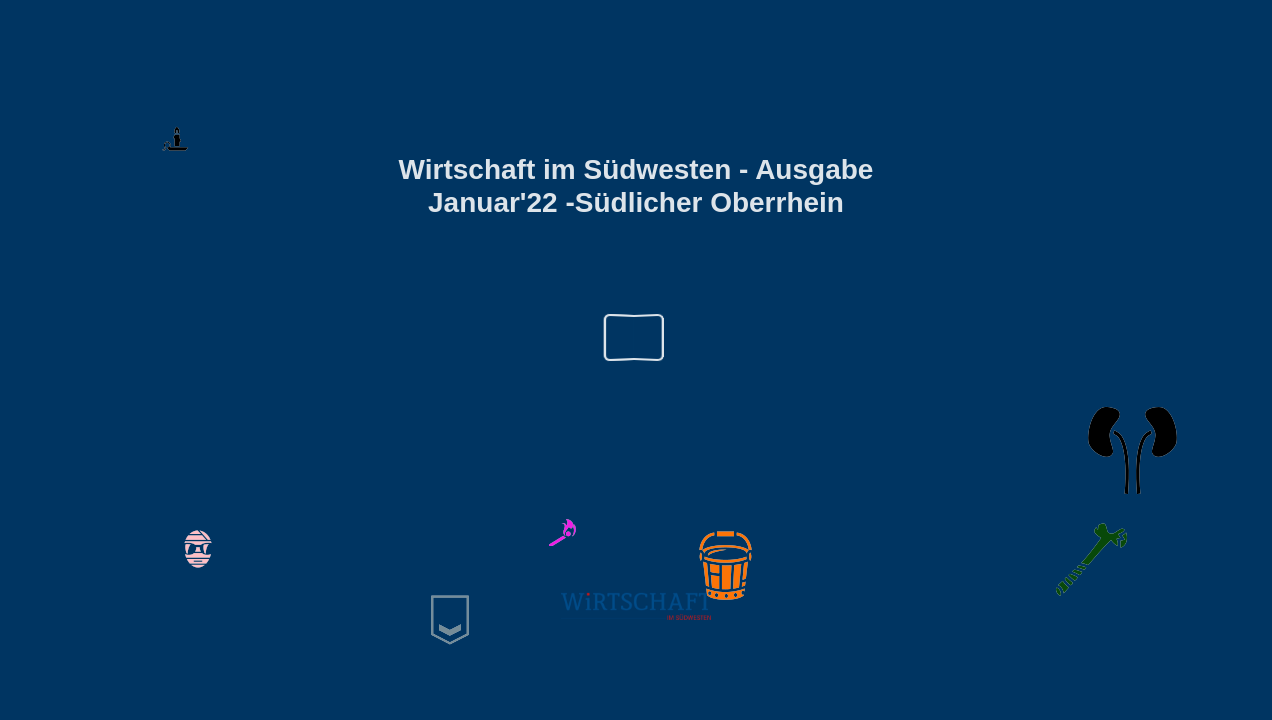  Describe the element at coordinates (562, 532) in the screenshot. I see `ignite or start a fire feature` at that location.